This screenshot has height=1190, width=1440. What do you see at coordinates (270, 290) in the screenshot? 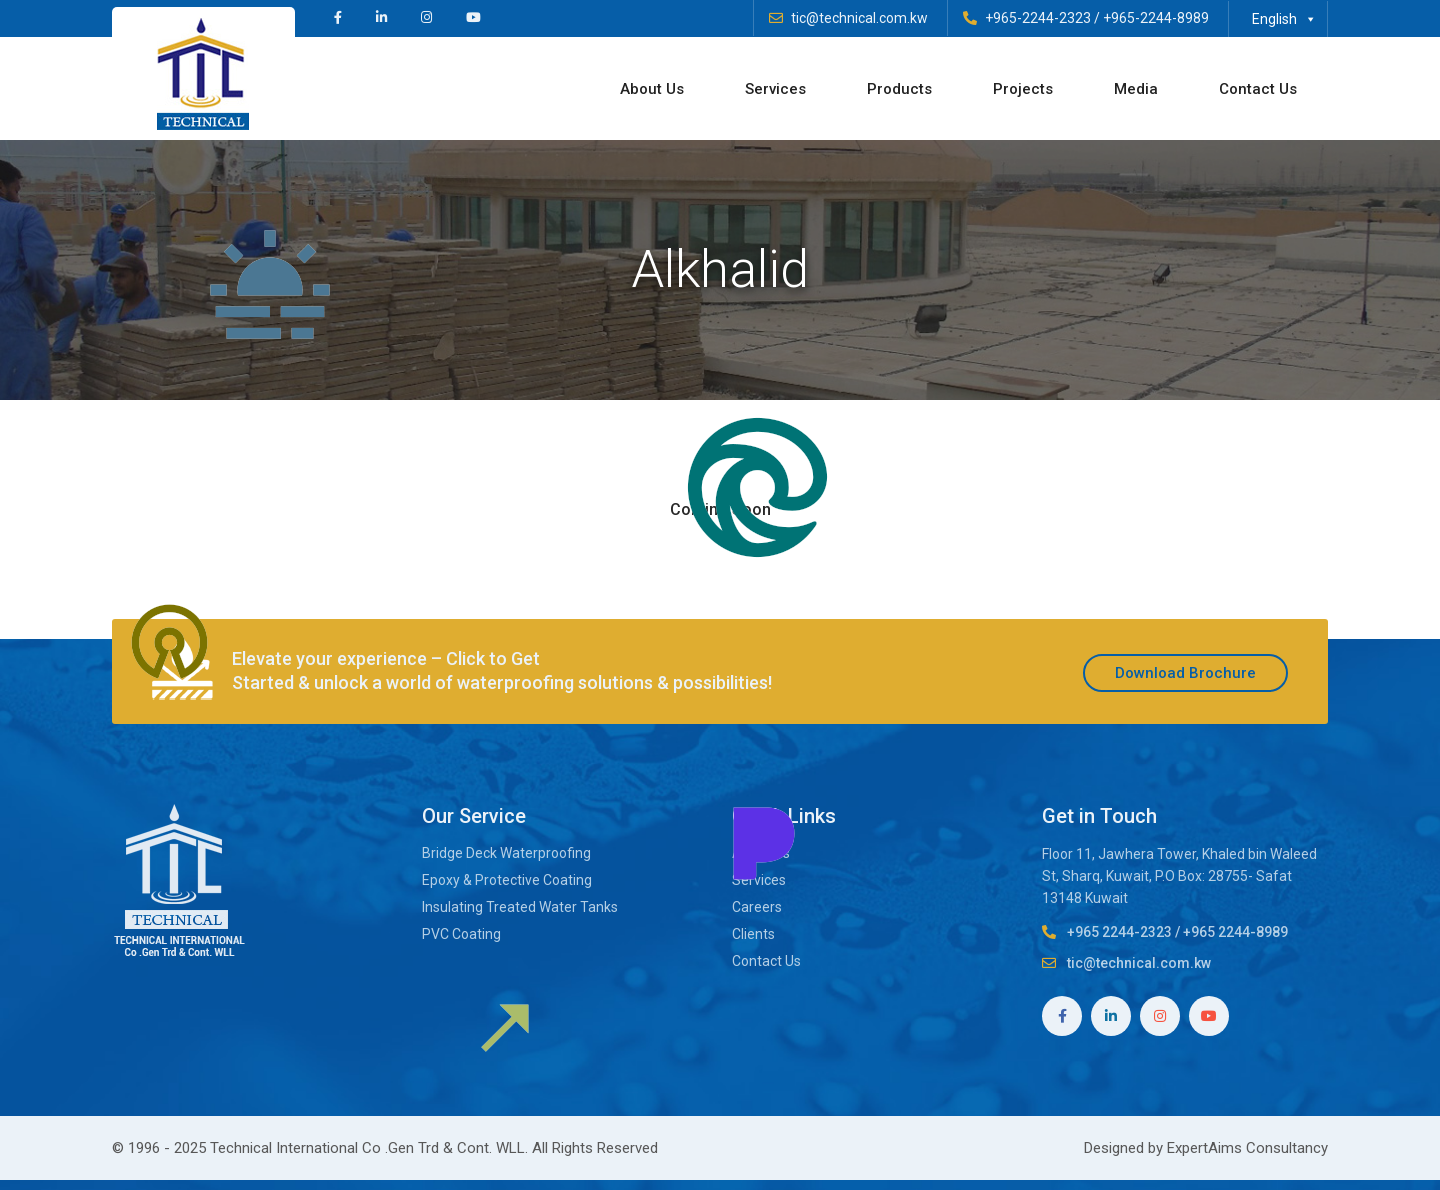
I see `indicates hazy weather conditions` at bounding box center [270, 290].